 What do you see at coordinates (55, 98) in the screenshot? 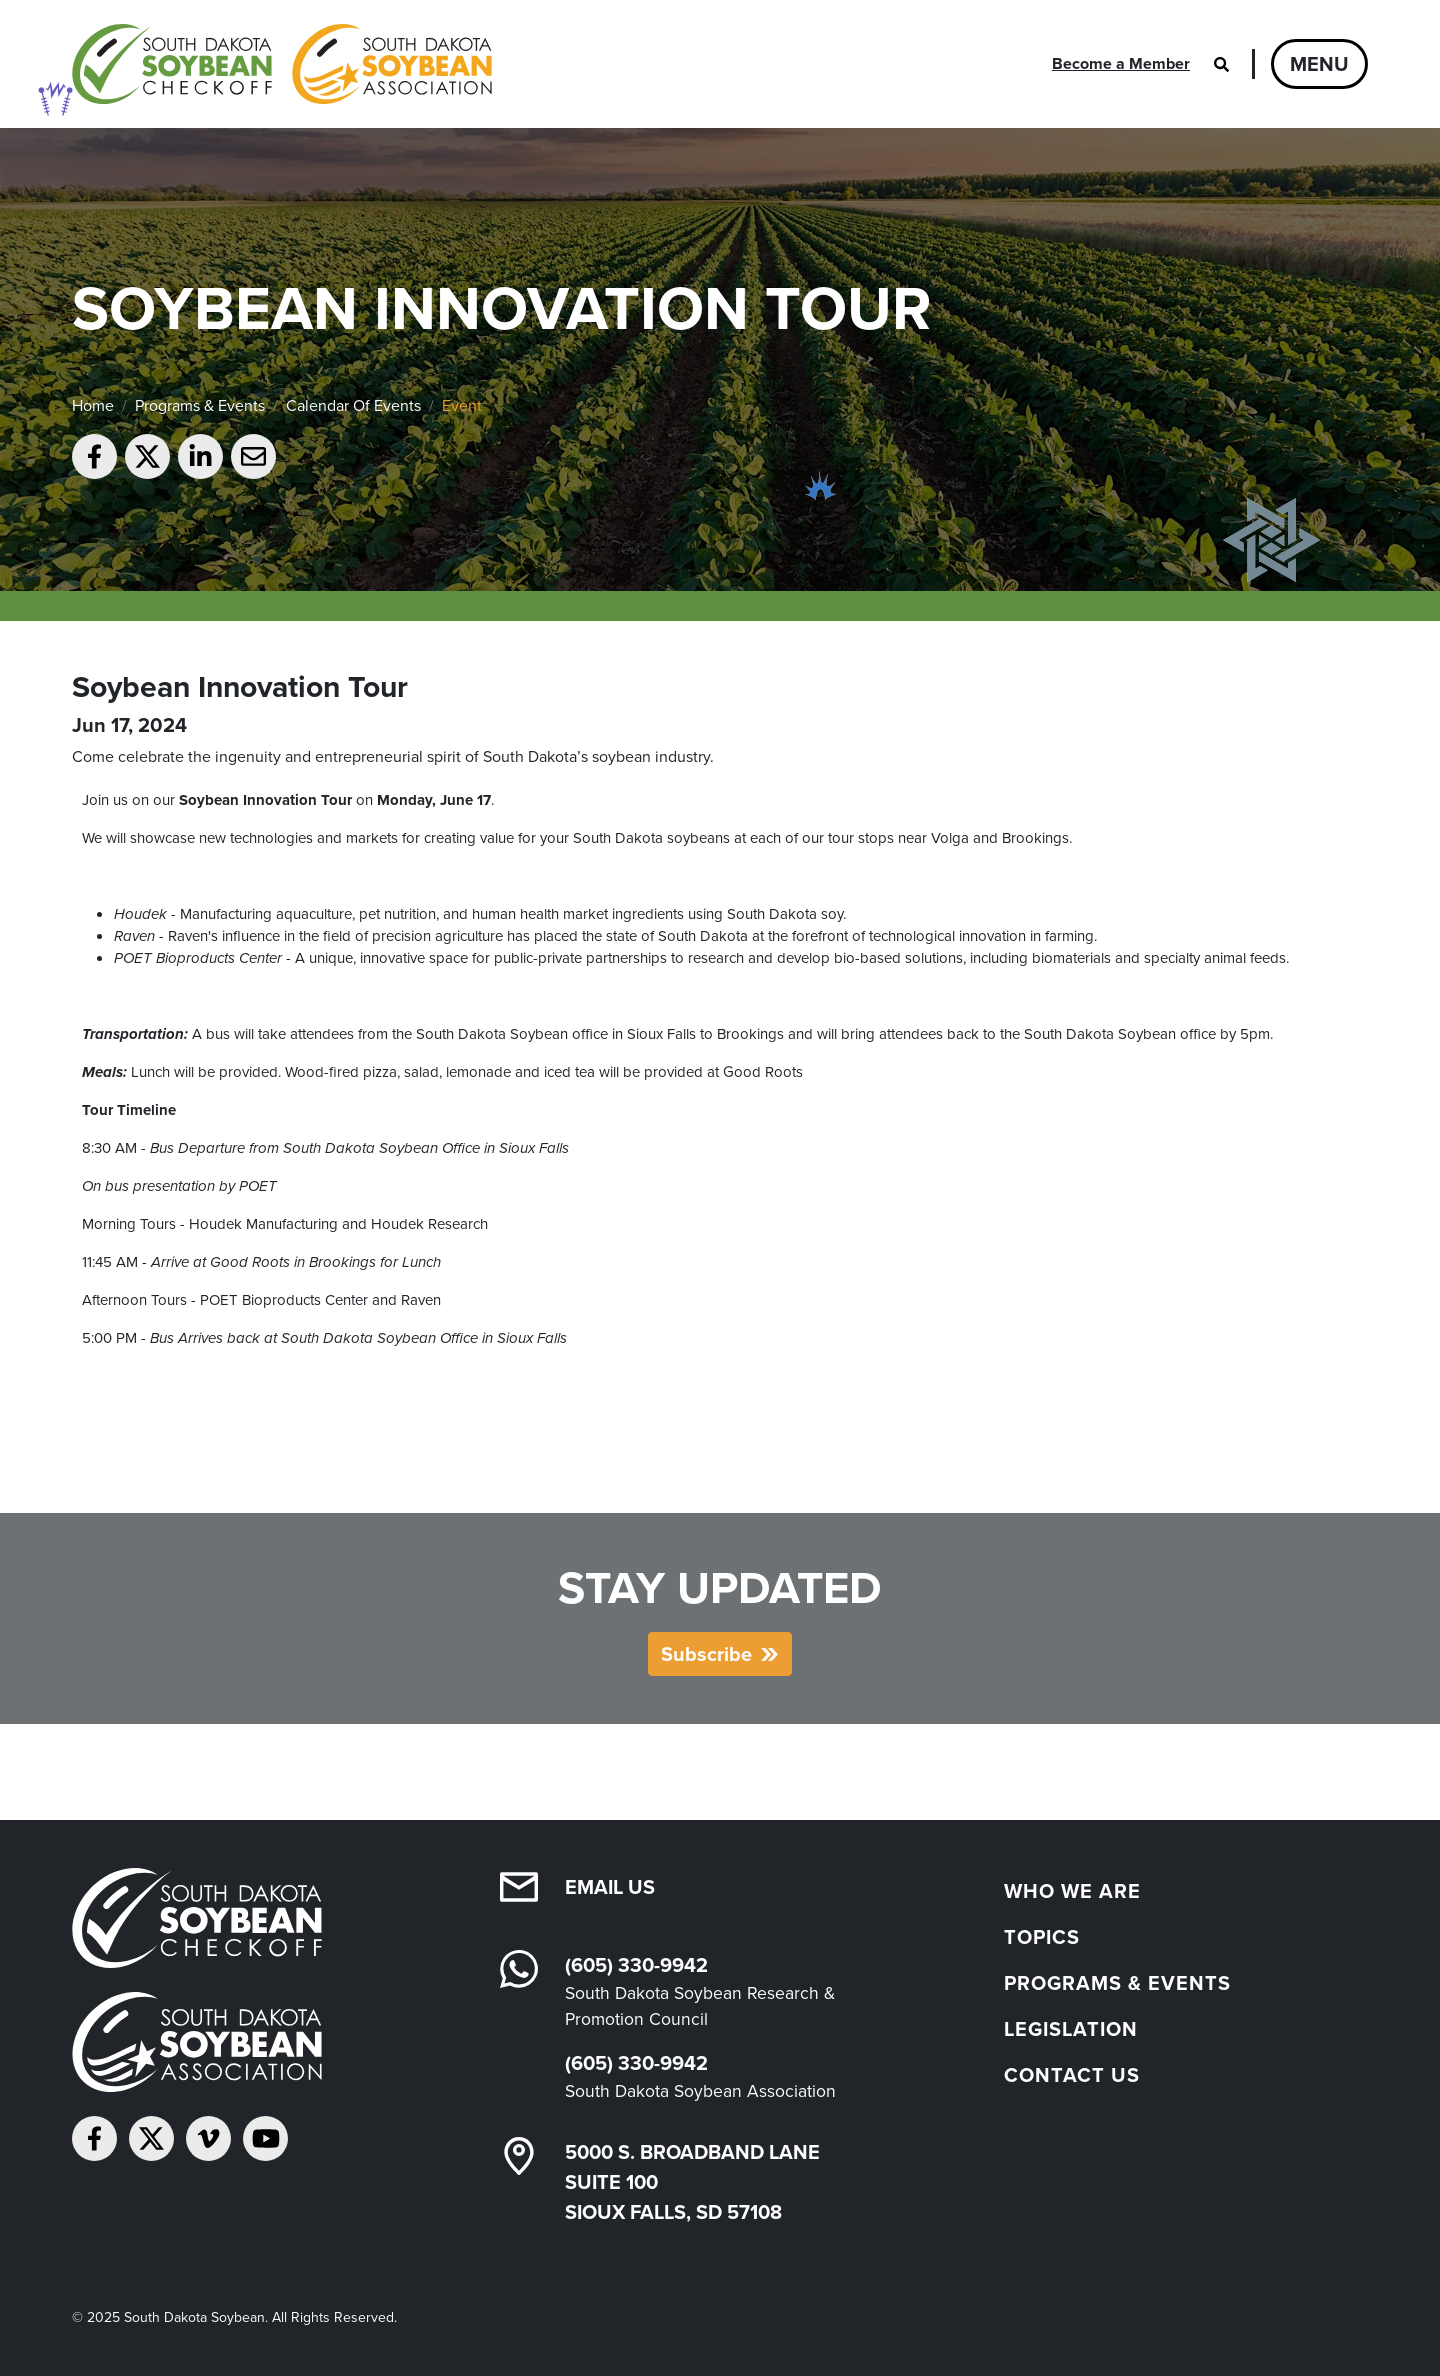
I see `indicates electrical discharge or power surge` at bounding box center [55, 98].